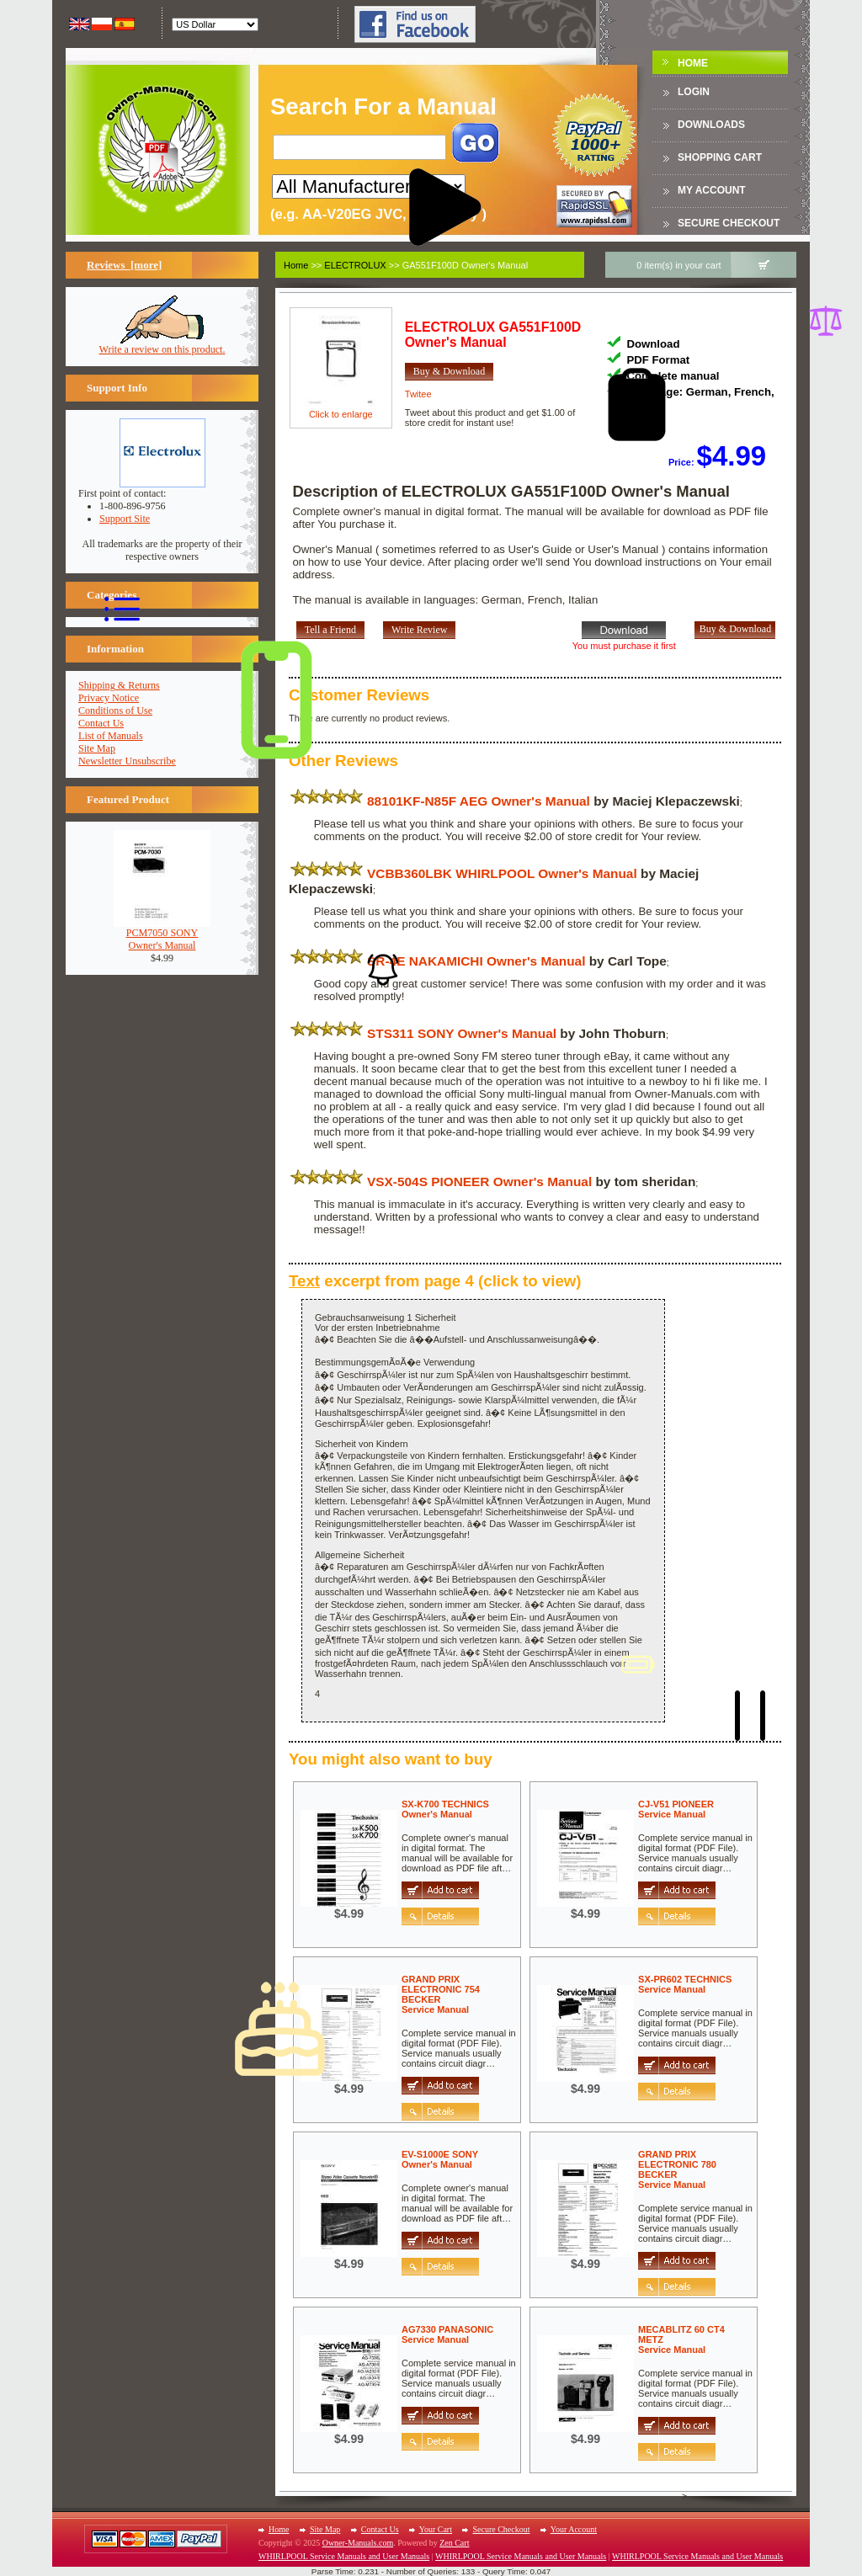 The width and height of the screenshot is (862, 2576). What do you see at coordinates (279, 2027) in the screenshot?
I see `view birthday or celebration events` at bounding box center [279, 2027].